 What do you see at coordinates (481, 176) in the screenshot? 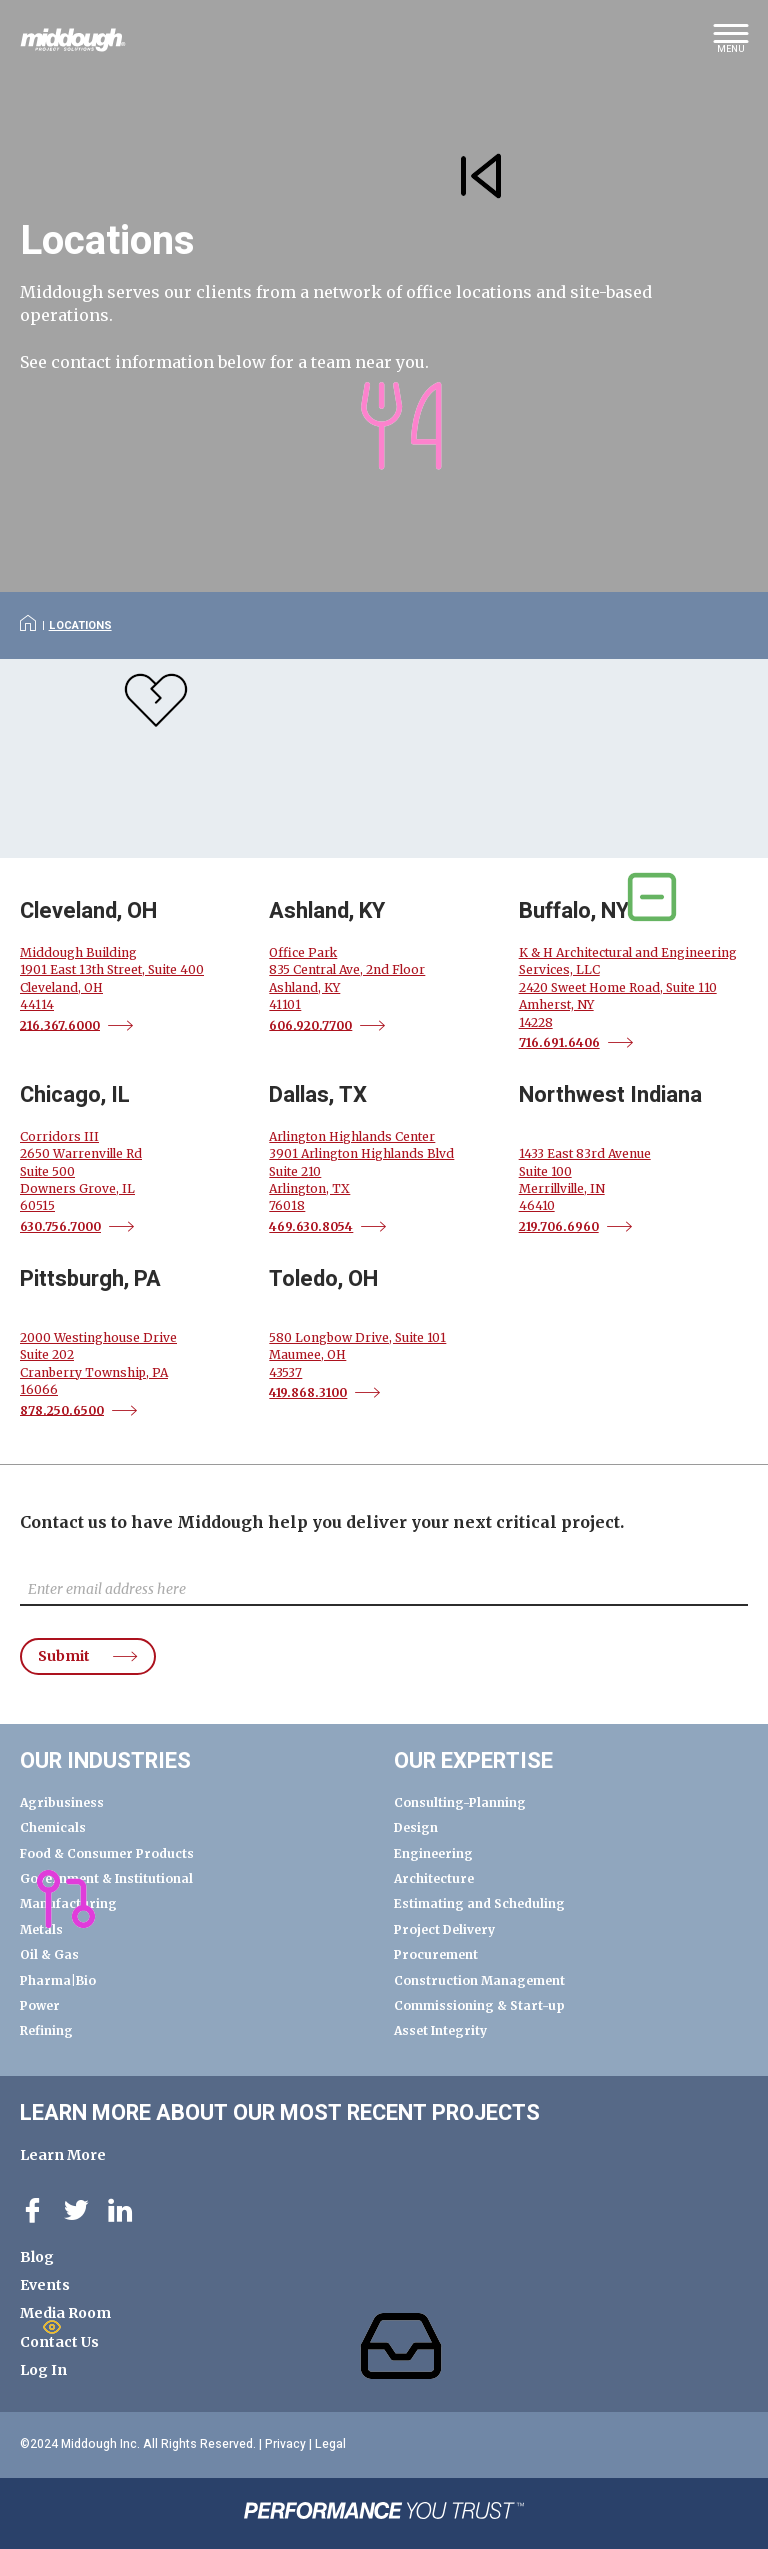
I see `skip to previous track` at bounding box center [481, 176].